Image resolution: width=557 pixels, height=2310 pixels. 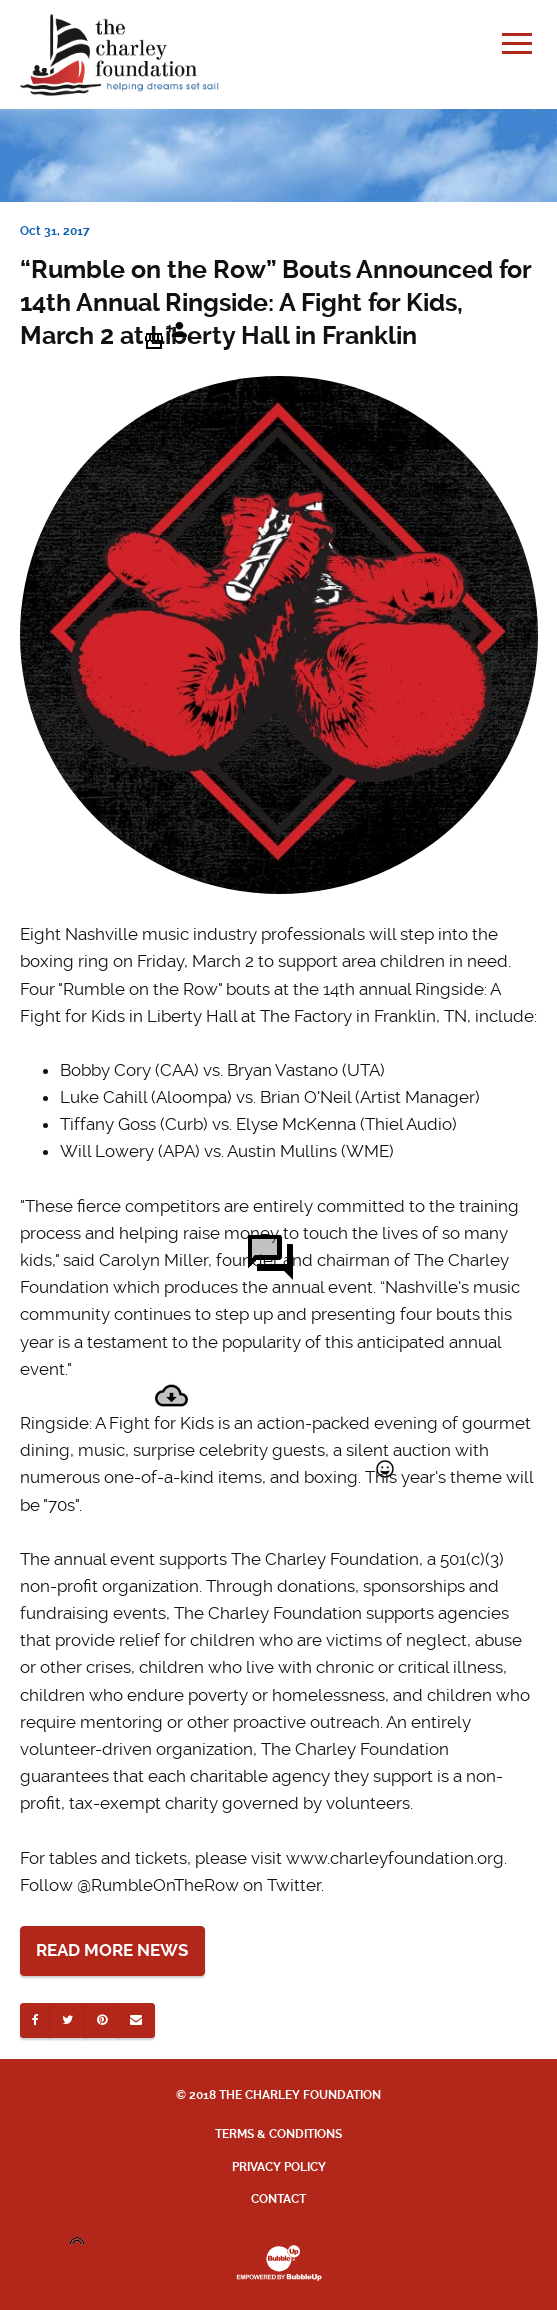 I want to click on access photo filters or visual effects, so click(x=77, y=2241).